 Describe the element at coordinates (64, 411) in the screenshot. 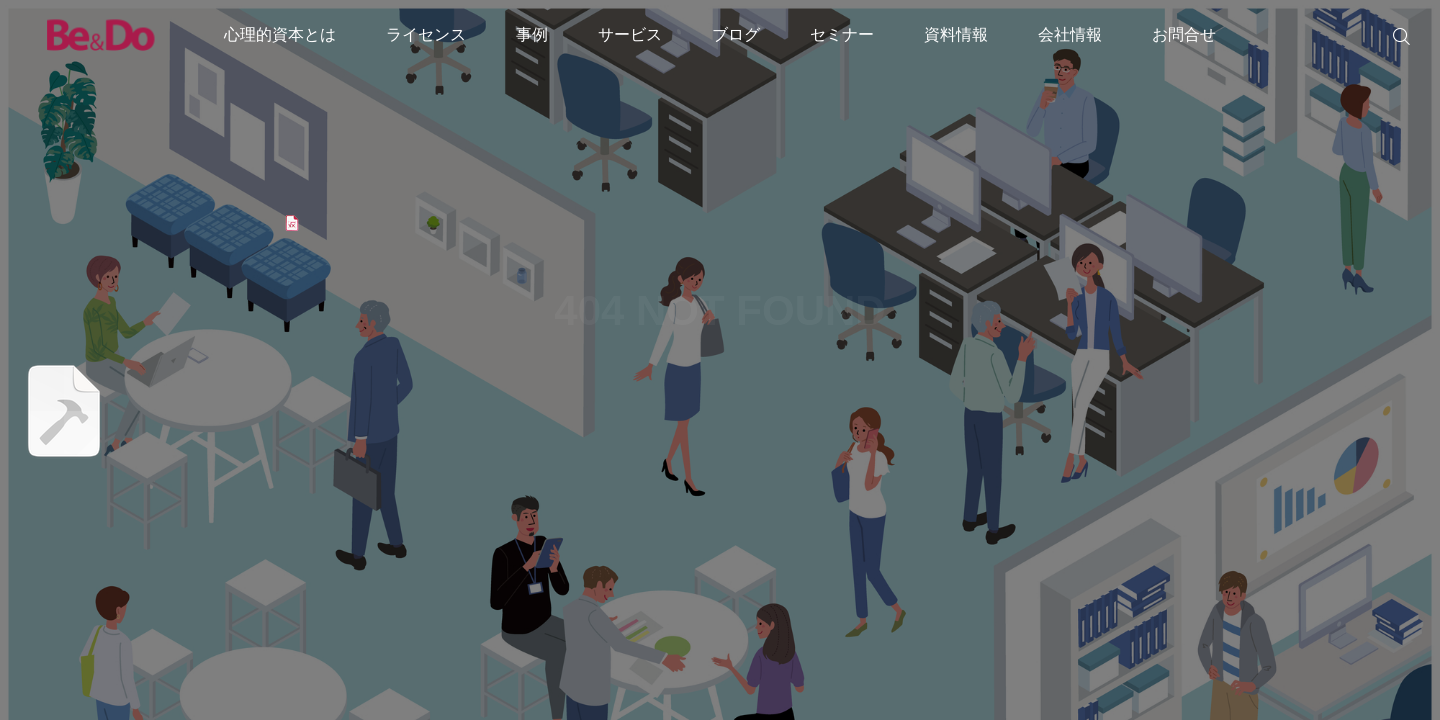

I see `cmake build configuration file` at that location.